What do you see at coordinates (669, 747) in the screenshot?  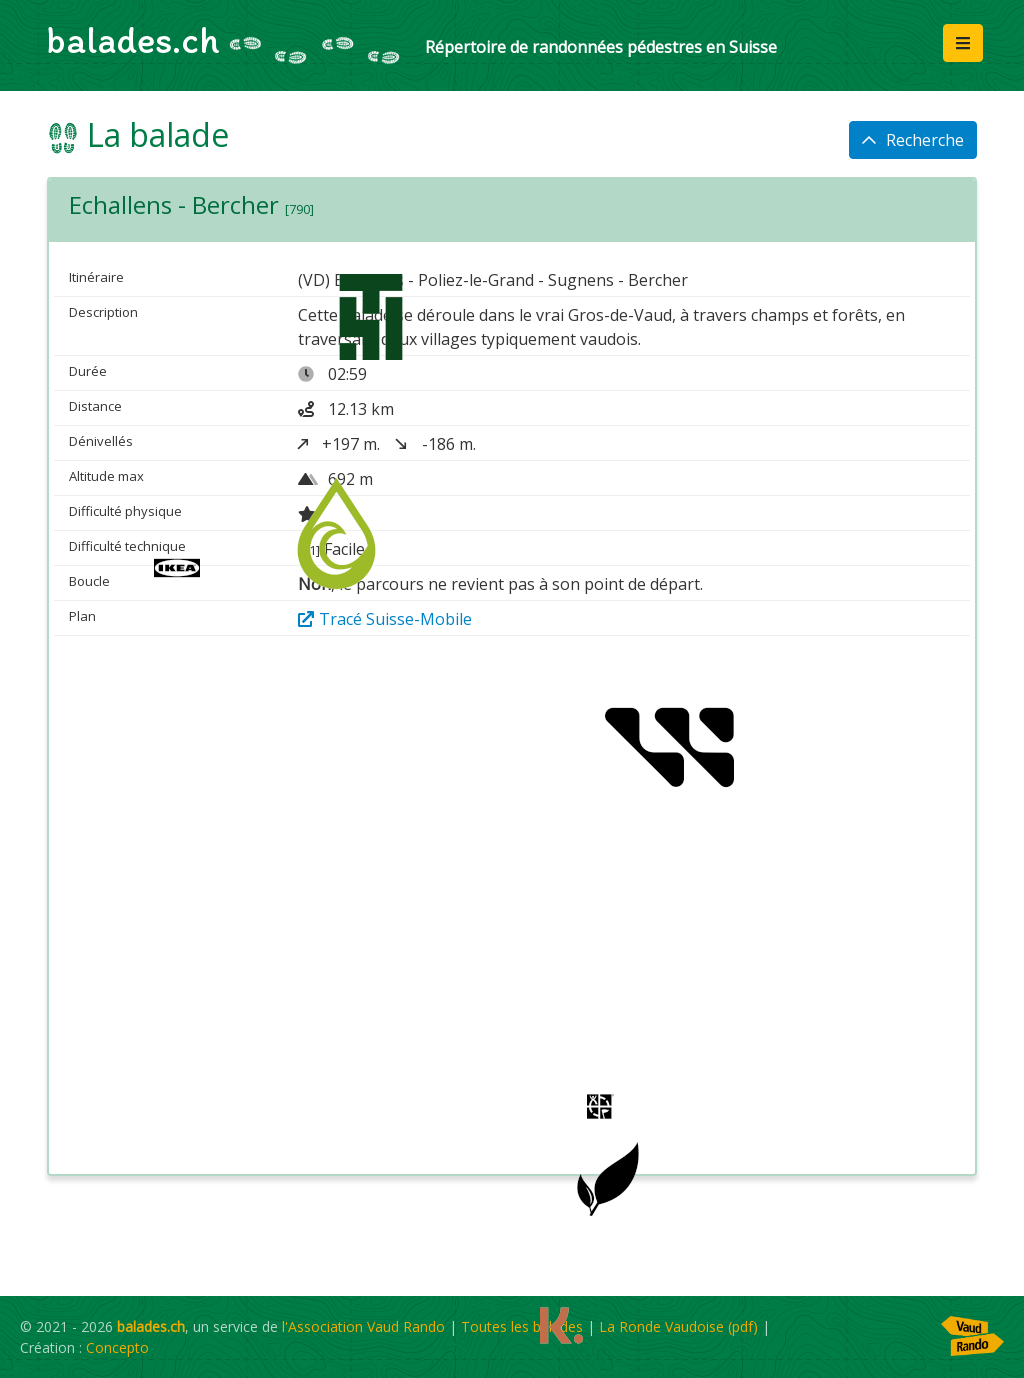 I see `western digital brand logo` at bounding box center [669, 747].